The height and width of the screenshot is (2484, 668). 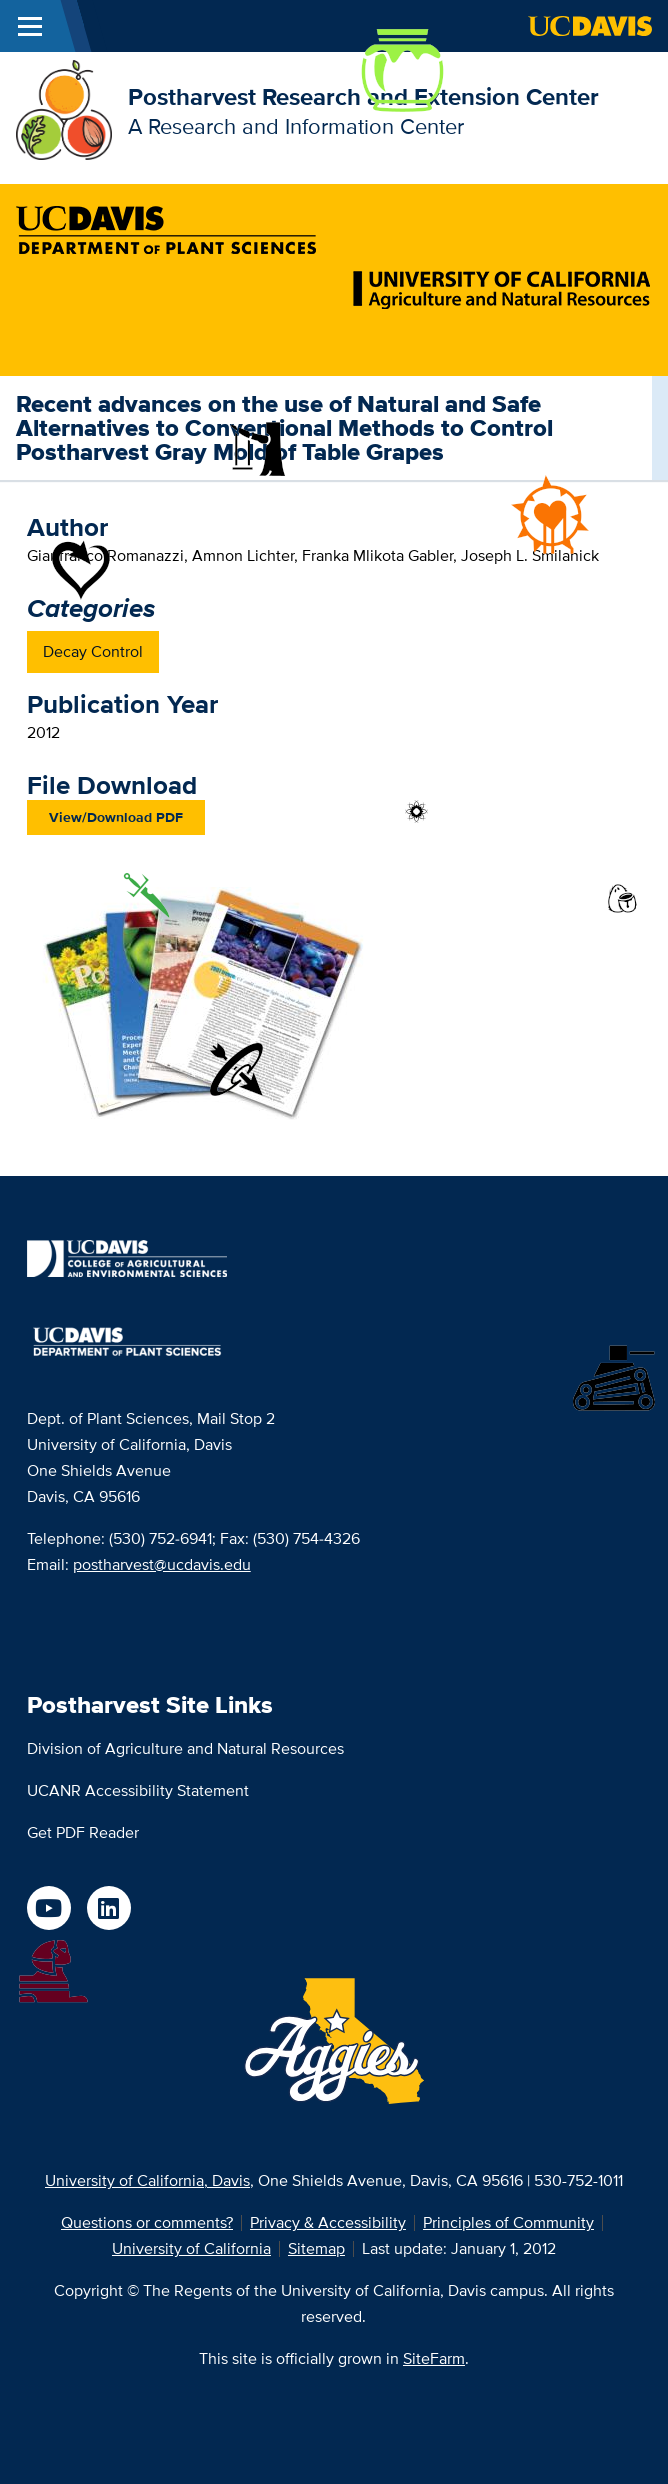 What do you see at coordinates (402, 70) in the screenshot?
I see `view inventory or storage container` at bounding box center [402, 70].